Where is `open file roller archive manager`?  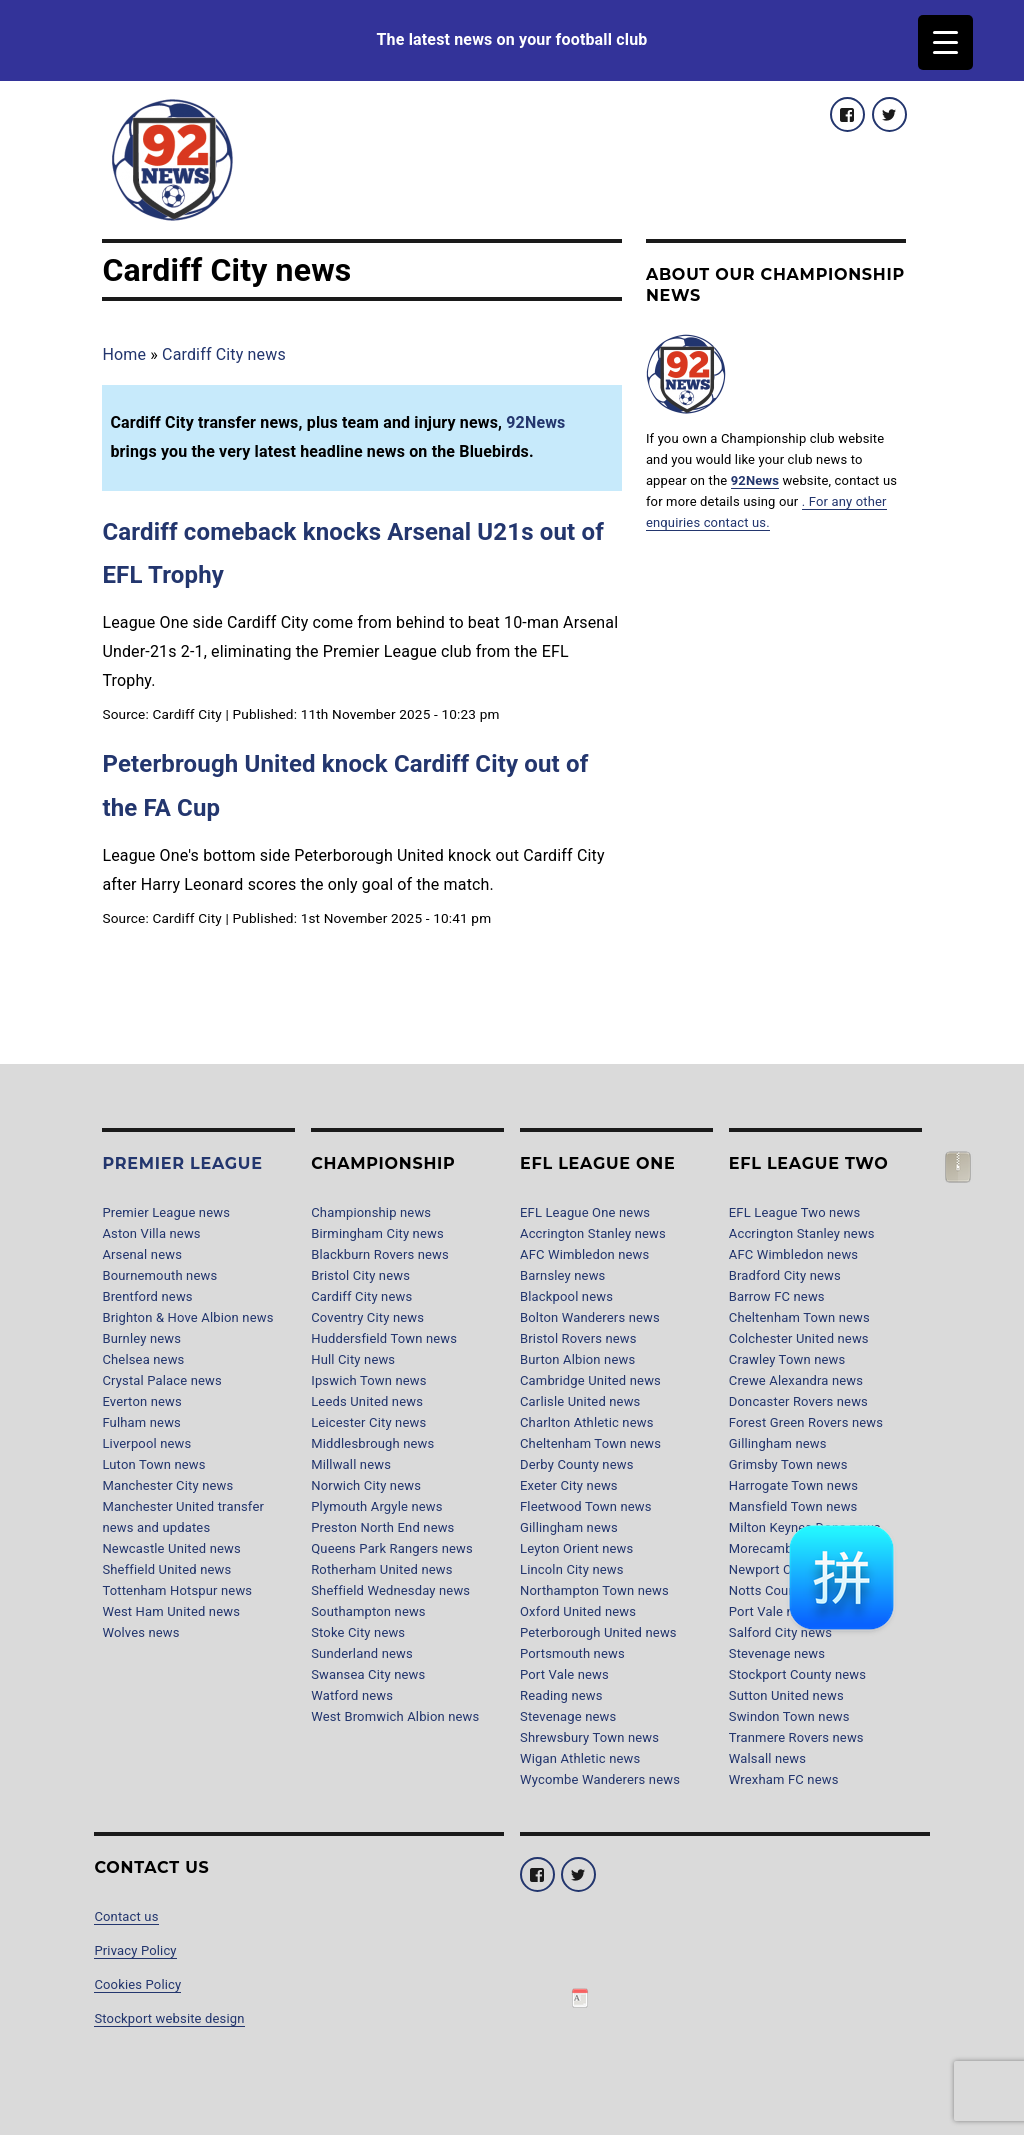 open file roller archive manager is located at coordinates (958, 1167).